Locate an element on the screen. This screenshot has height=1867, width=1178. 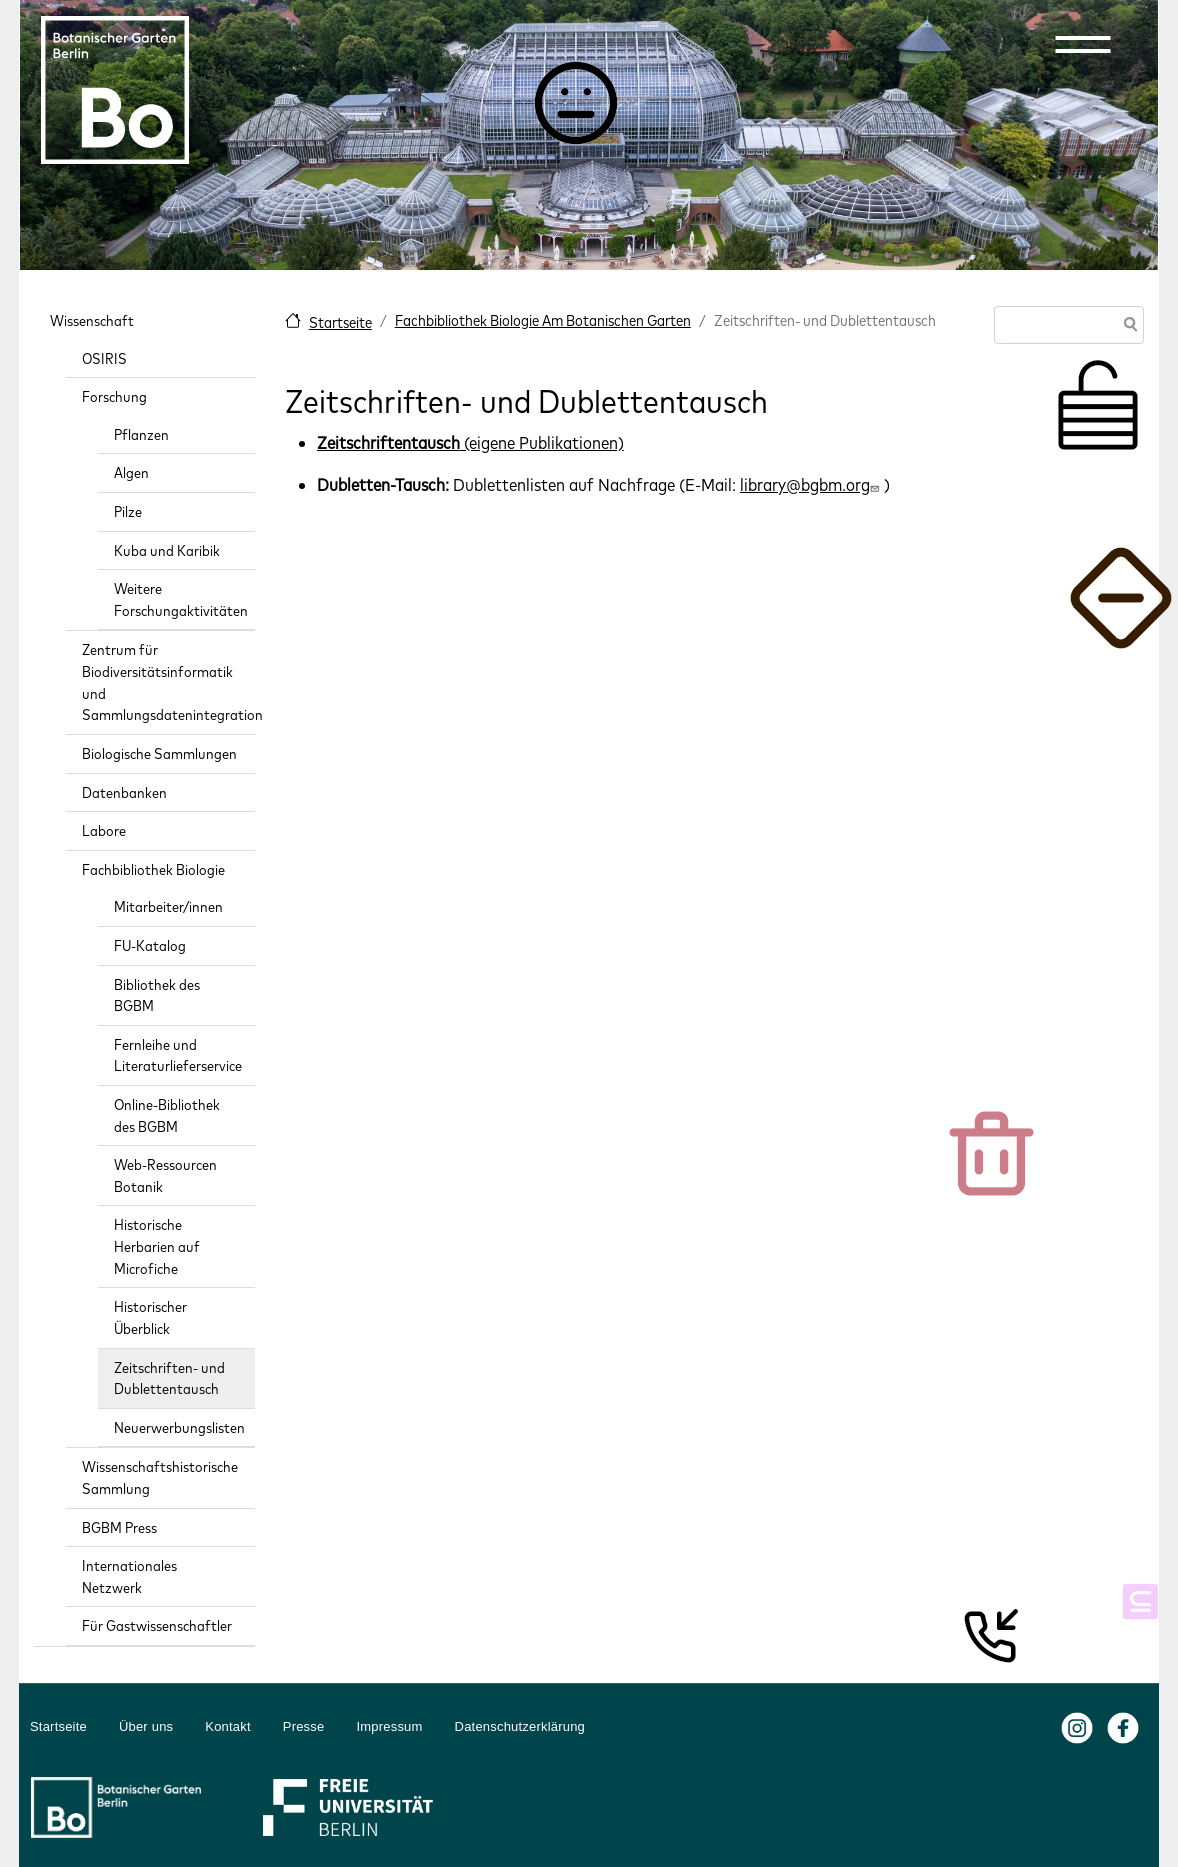
delete selected item is located at coordinates (991, 1153).